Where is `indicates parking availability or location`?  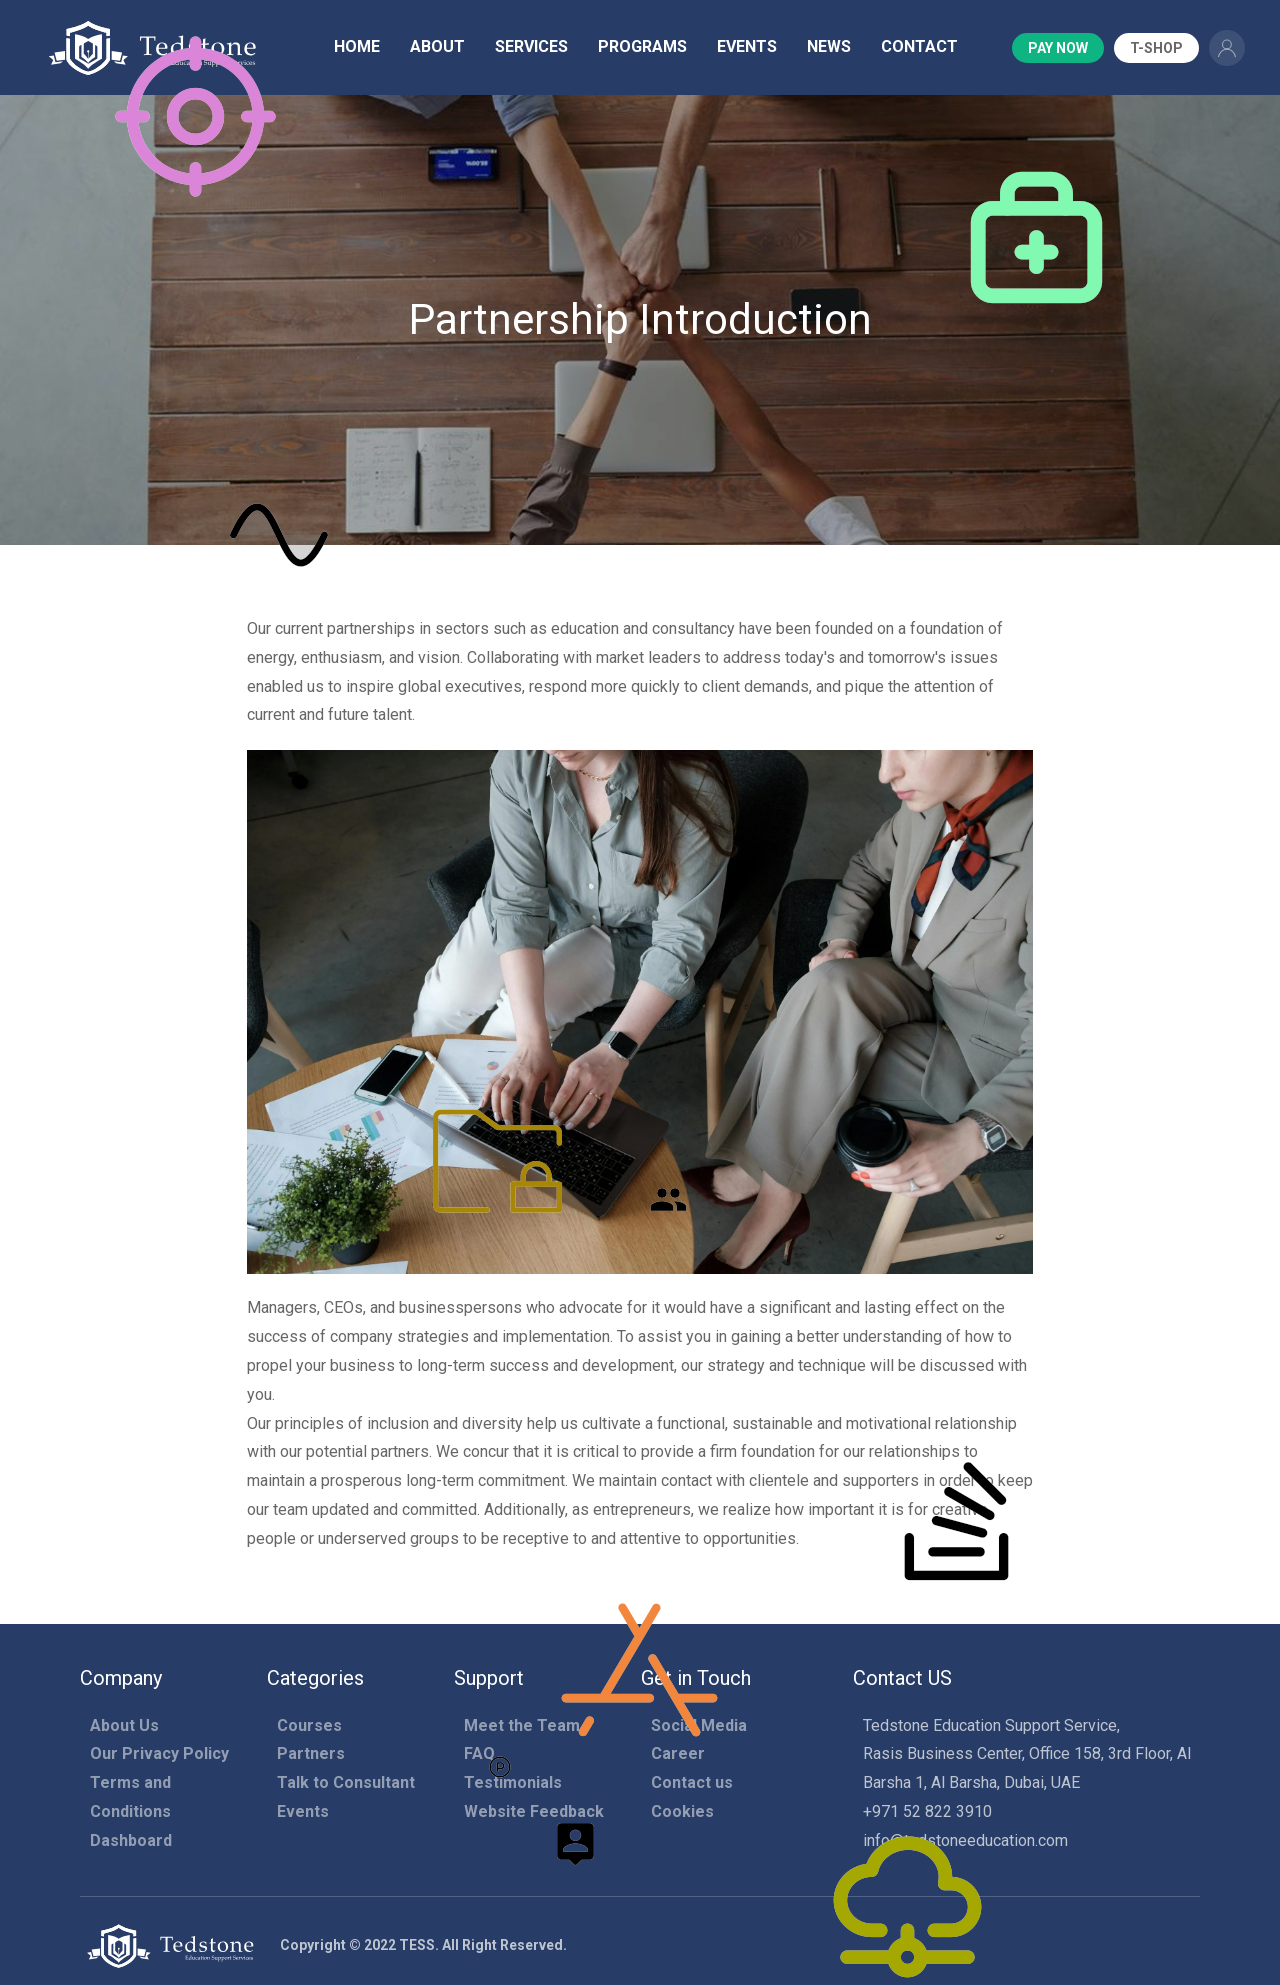 indicates parking availability or location is located at coordinates (500, 1767).